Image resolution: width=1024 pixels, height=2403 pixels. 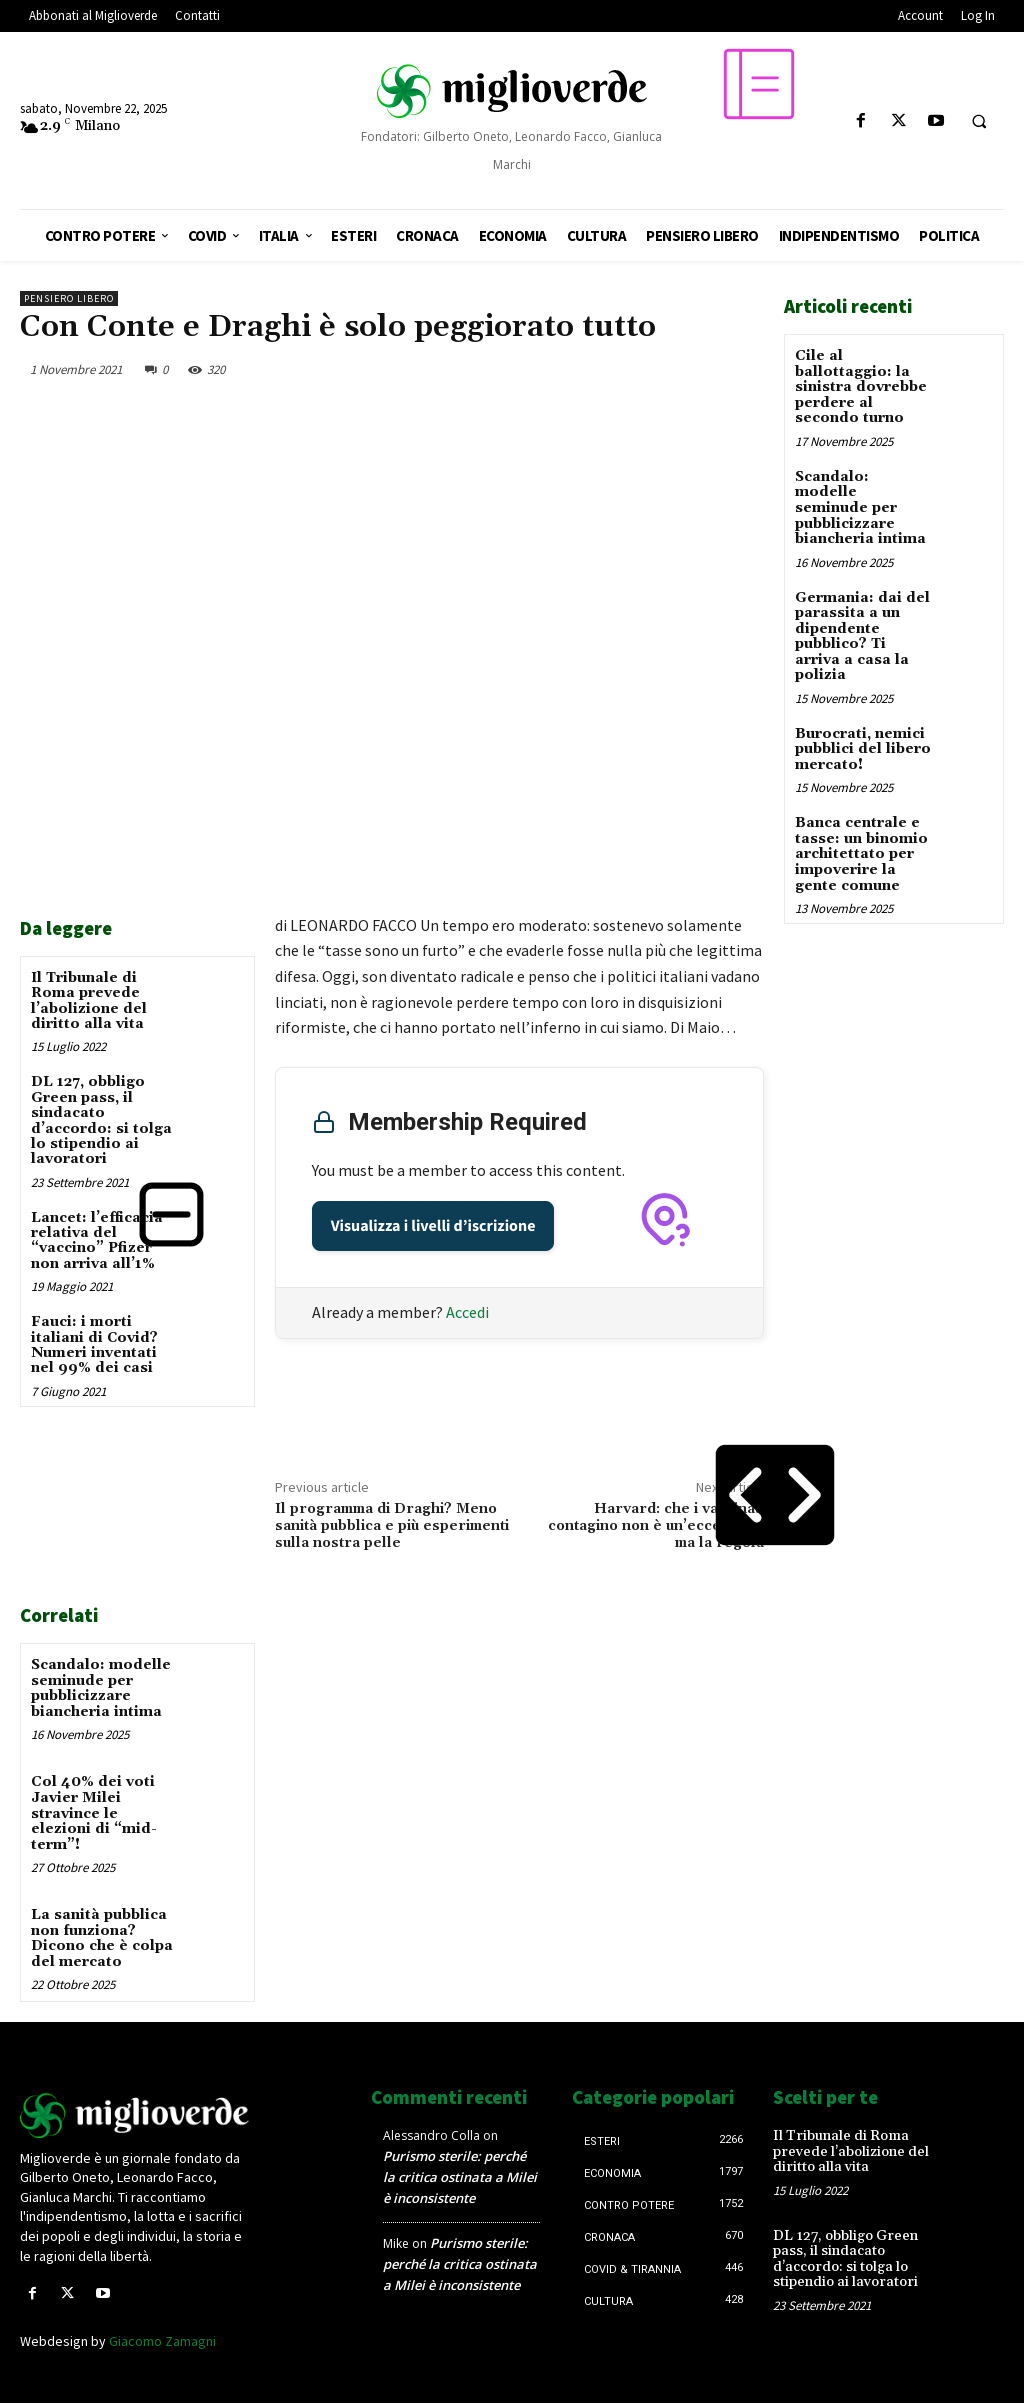 I want to click on view or edit source code, so click(x=775, y=1495).